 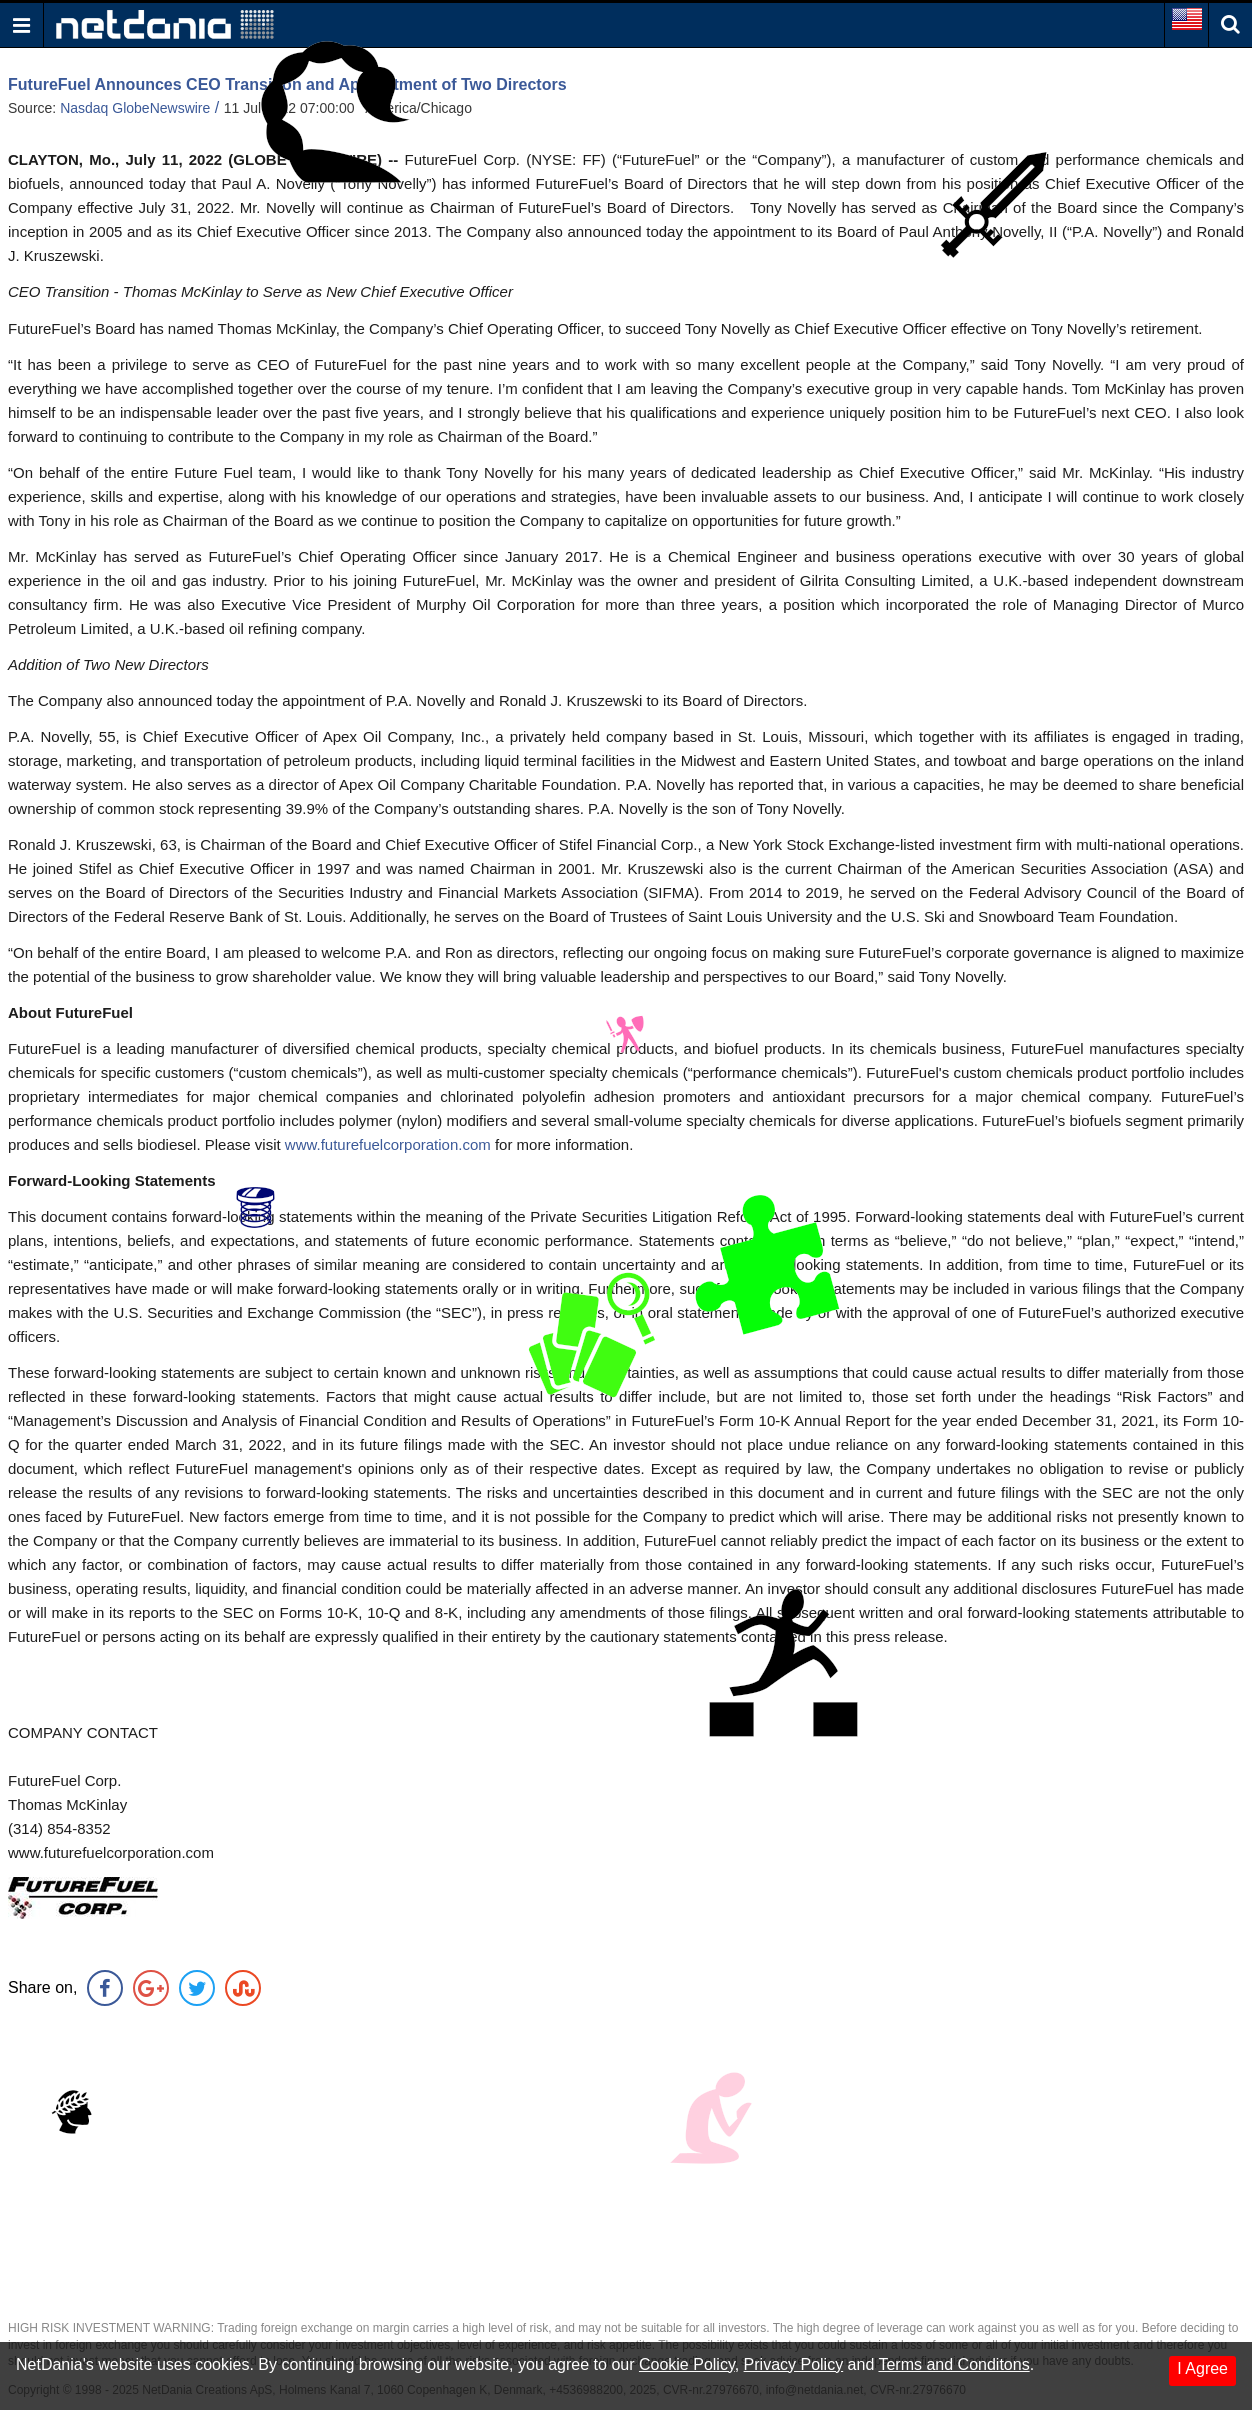 What do you see at coordinates (255, 1207) in the screenshot?
I see `spring or bounce mechanic in a game` at bounding box center [255, 1207].